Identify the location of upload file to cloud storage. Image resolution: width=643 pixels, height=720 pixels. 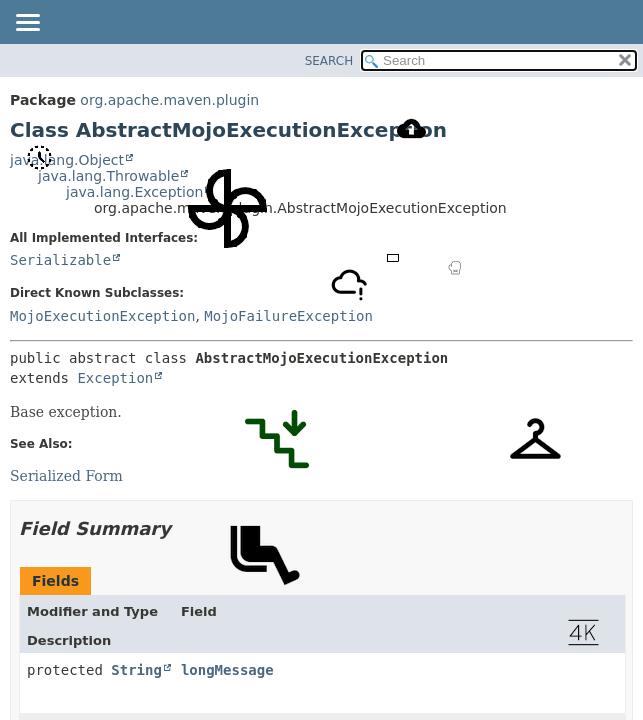
(411, 128).